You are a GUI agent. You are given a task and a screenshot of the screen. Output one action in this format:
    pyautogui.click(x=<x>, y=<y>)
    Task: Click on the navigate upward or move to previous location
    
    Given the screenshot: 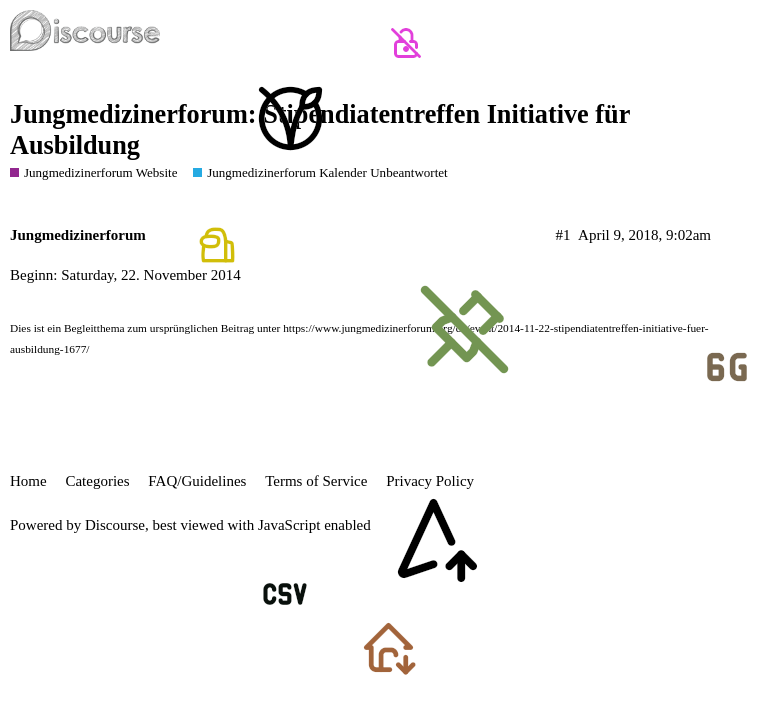 What is the action you would take?
    pyautogui.click(x=433, y=538)
    